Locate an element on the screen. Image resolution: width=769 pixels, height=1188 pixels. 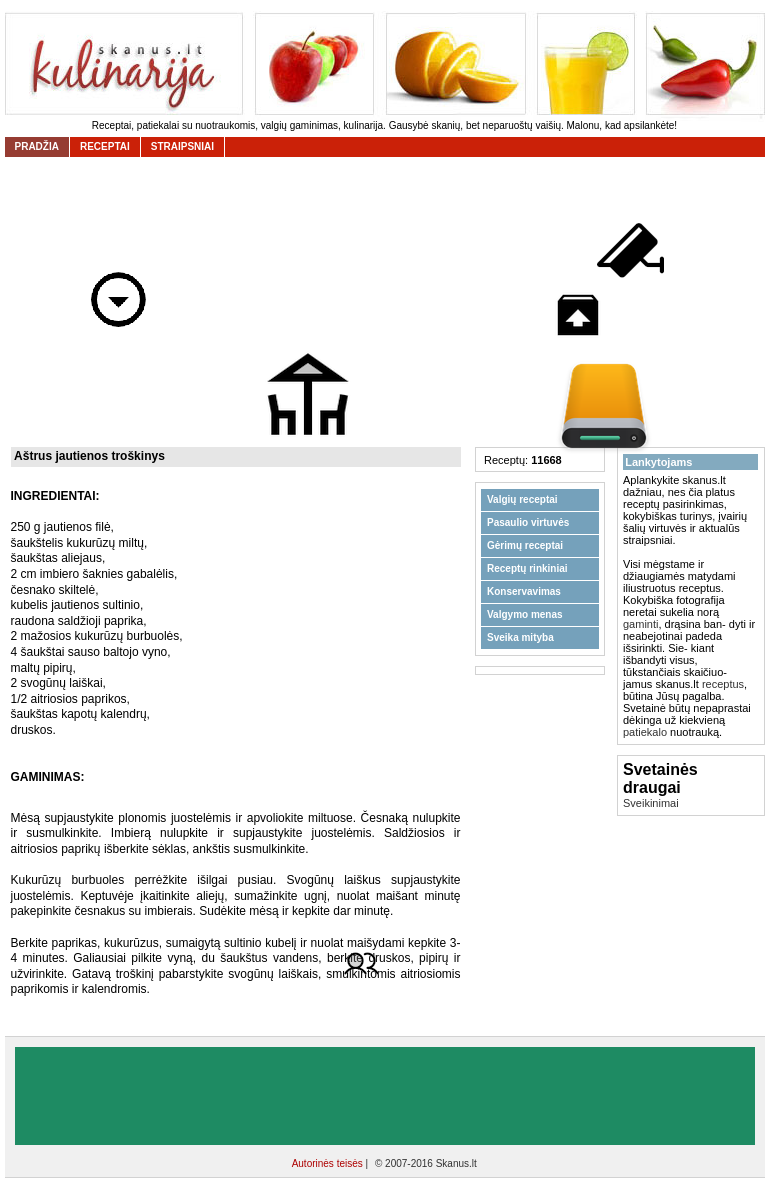
tap to expand dropdown menu is located at coordinates (118, 299).